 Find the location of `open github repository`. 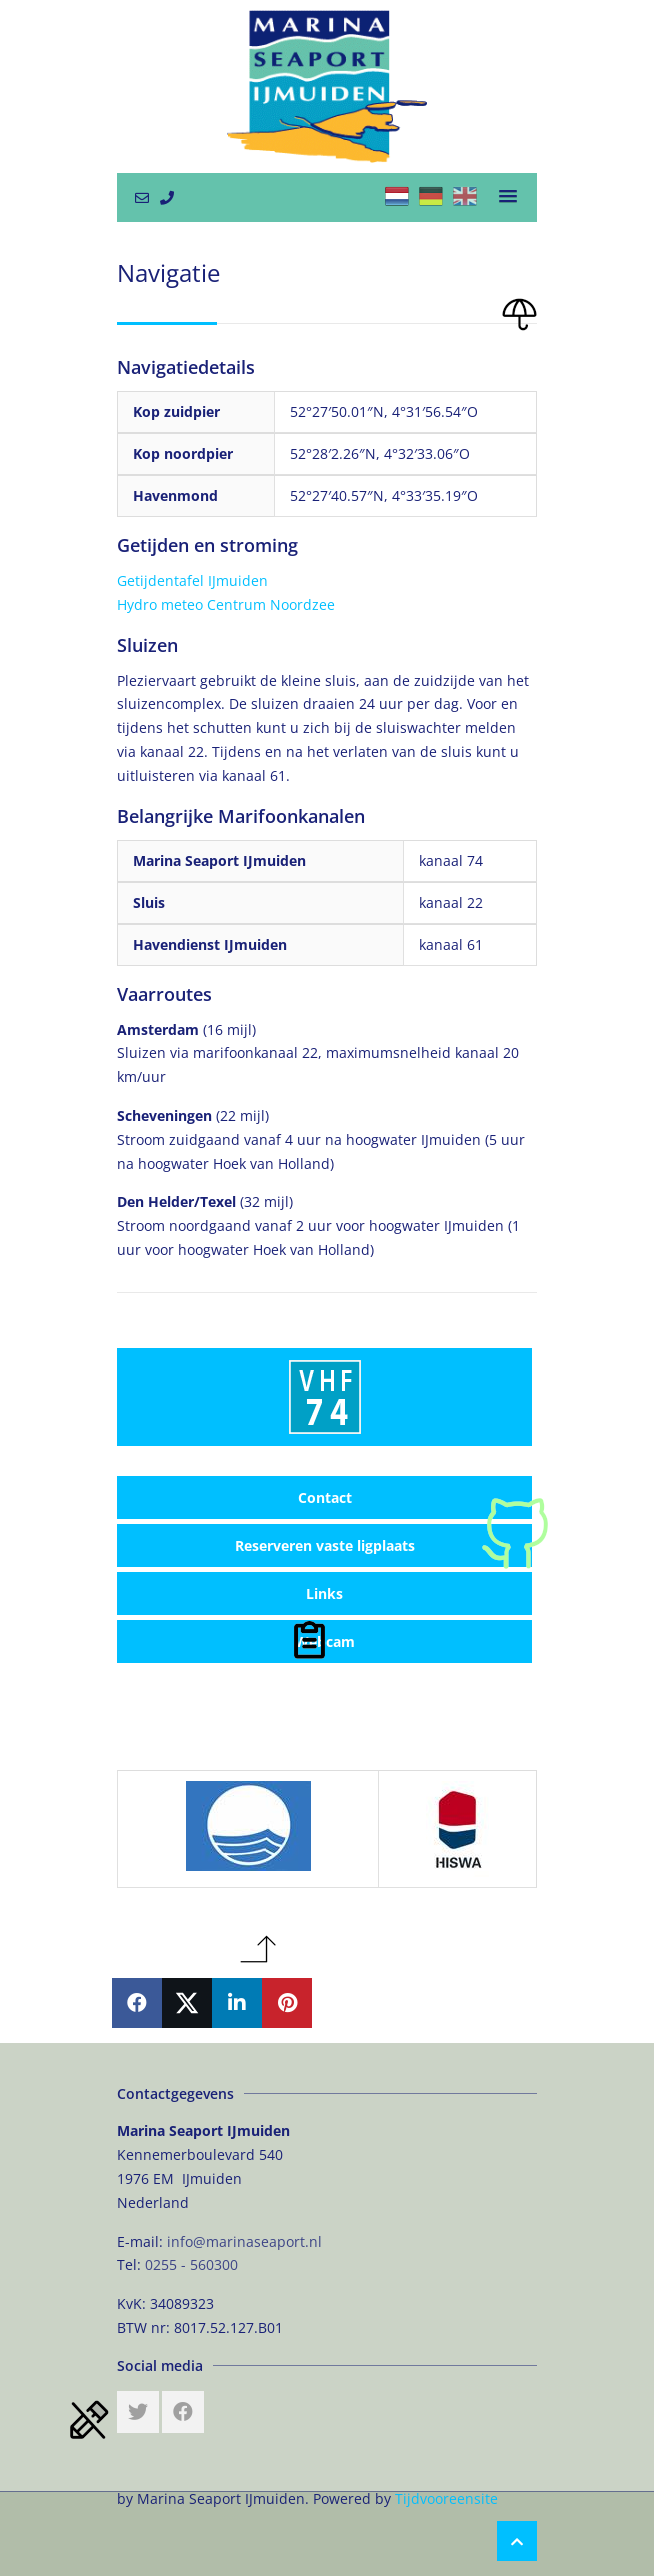

open github repository is located at coordinates (514, 1533).